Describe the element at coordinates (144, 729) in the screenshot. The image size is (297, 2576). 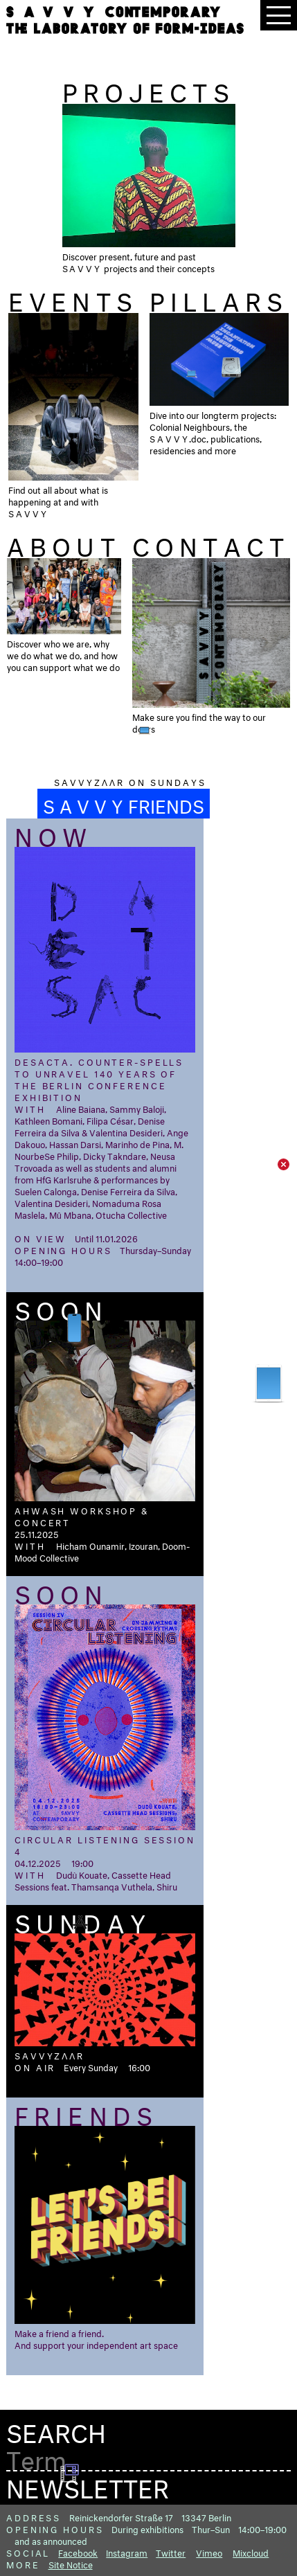
I see `represents a macbook device in system settings` at that location.